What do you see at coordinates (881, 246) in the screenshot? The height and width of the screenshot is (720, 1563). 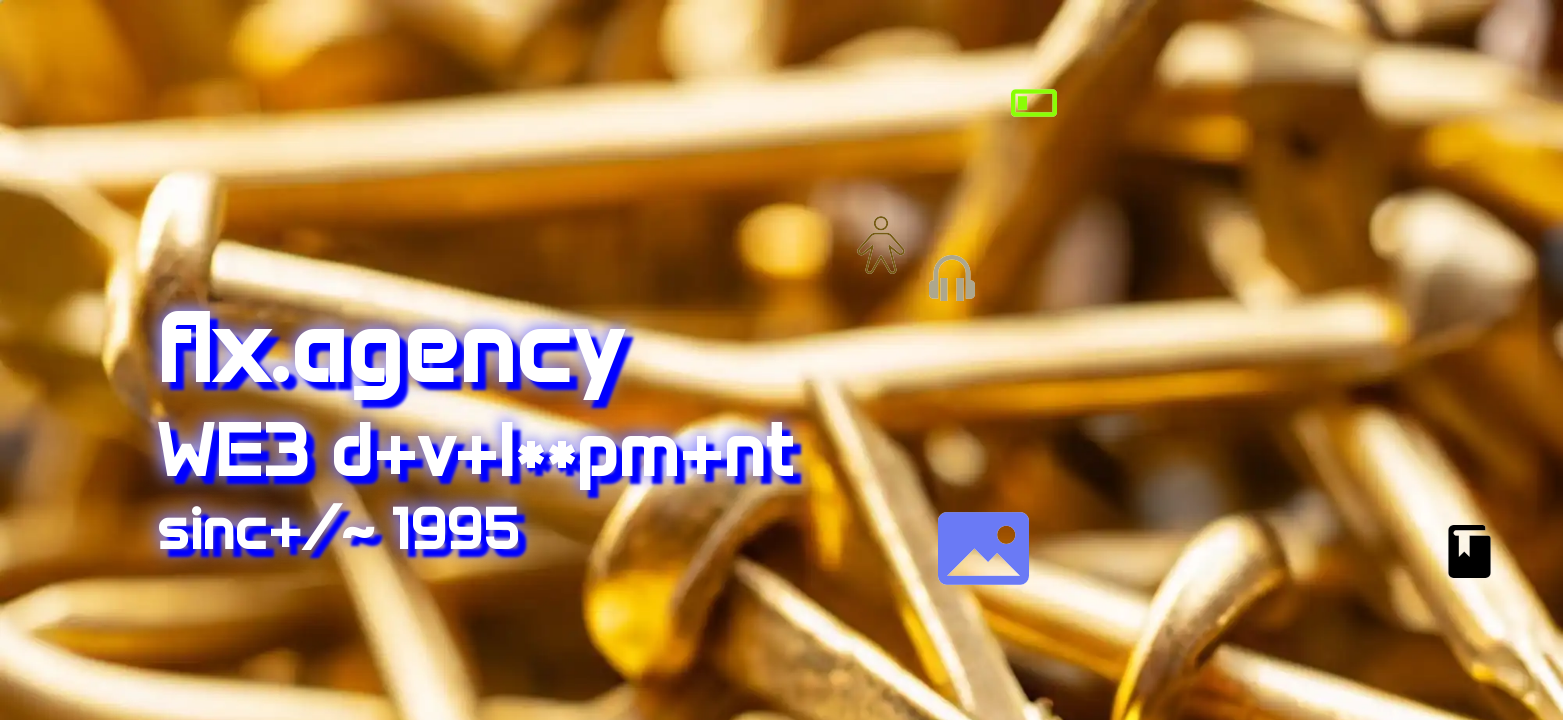 I see `view your profile` at bounding box center [881, 246].